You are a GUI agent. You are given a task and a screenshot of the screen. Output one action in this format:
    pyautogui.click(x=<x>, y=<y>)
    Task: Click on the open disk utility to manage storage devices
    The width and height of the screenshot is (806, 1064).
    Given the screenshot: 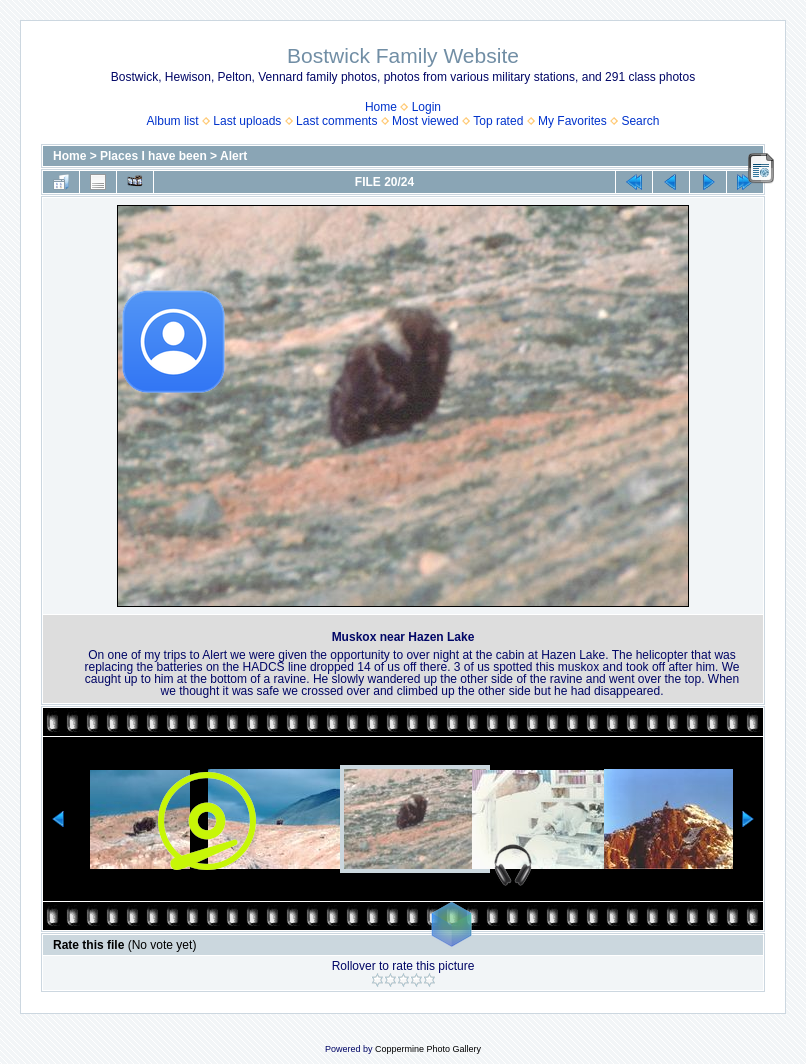 What is the action you would take?
    pyautogui.click(x=207, y=821)
    